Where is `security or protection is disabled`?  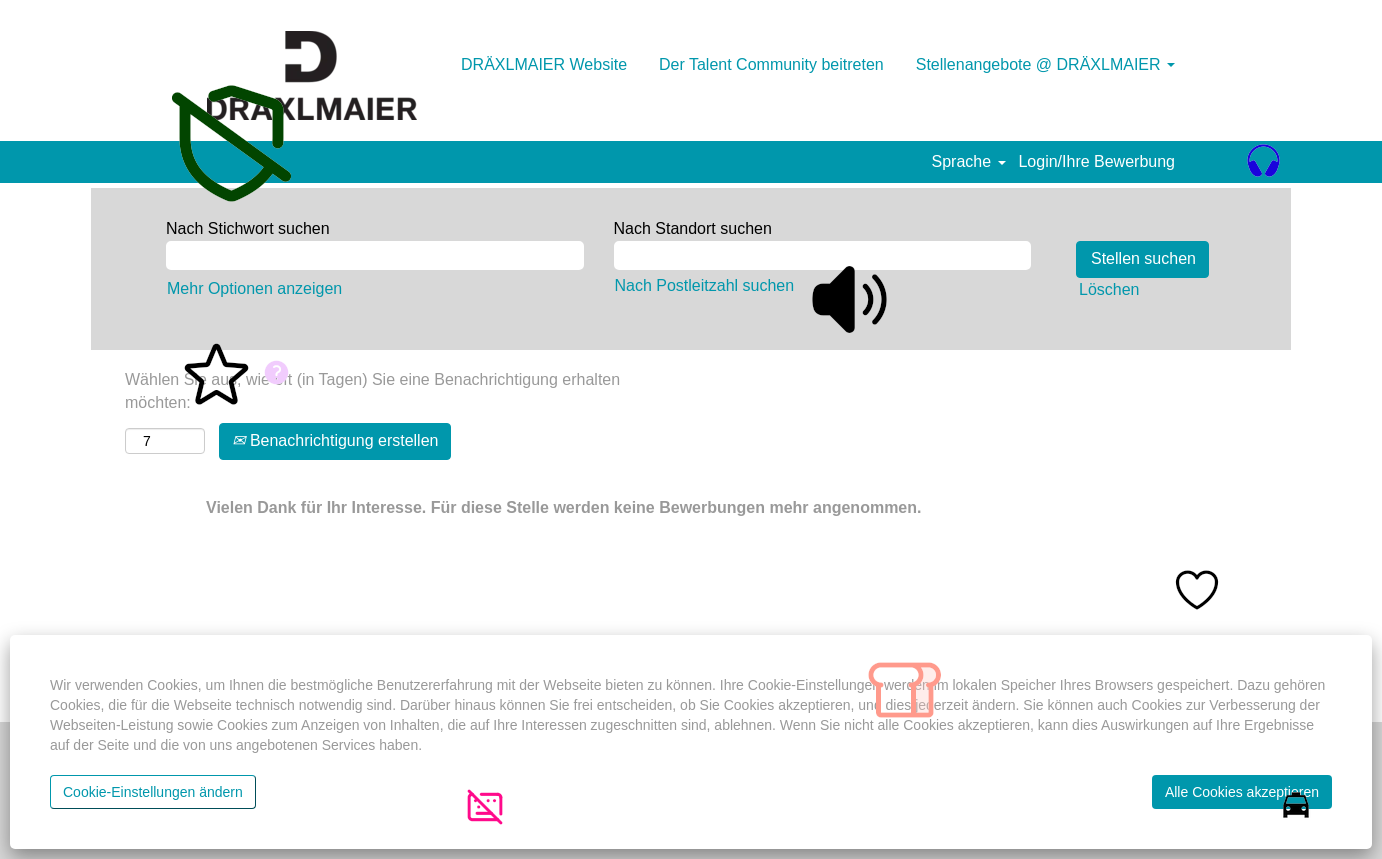 security or protection is disabled is located at coordinates (231, 144).